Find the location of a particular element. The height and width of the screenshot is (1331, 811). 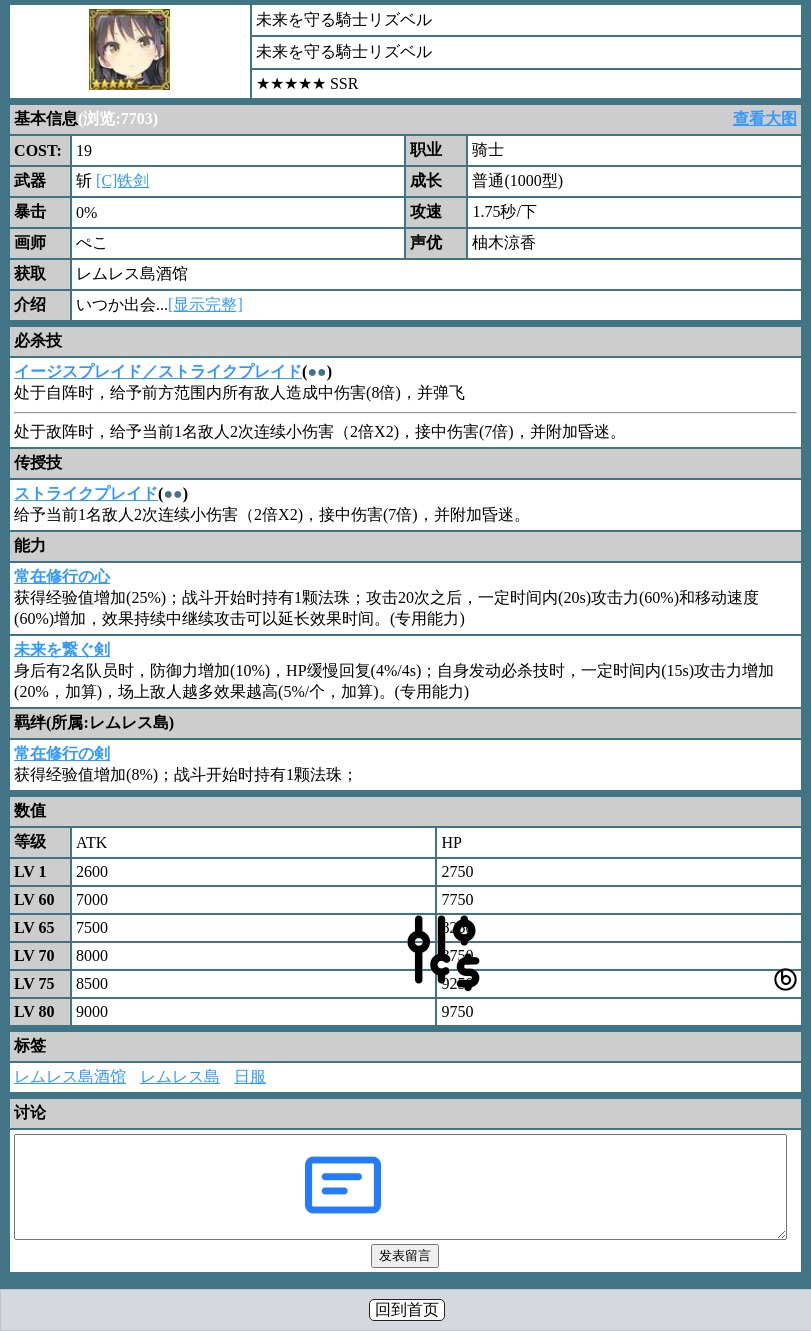

create a new note or document is located at coordinates (343, 1185).